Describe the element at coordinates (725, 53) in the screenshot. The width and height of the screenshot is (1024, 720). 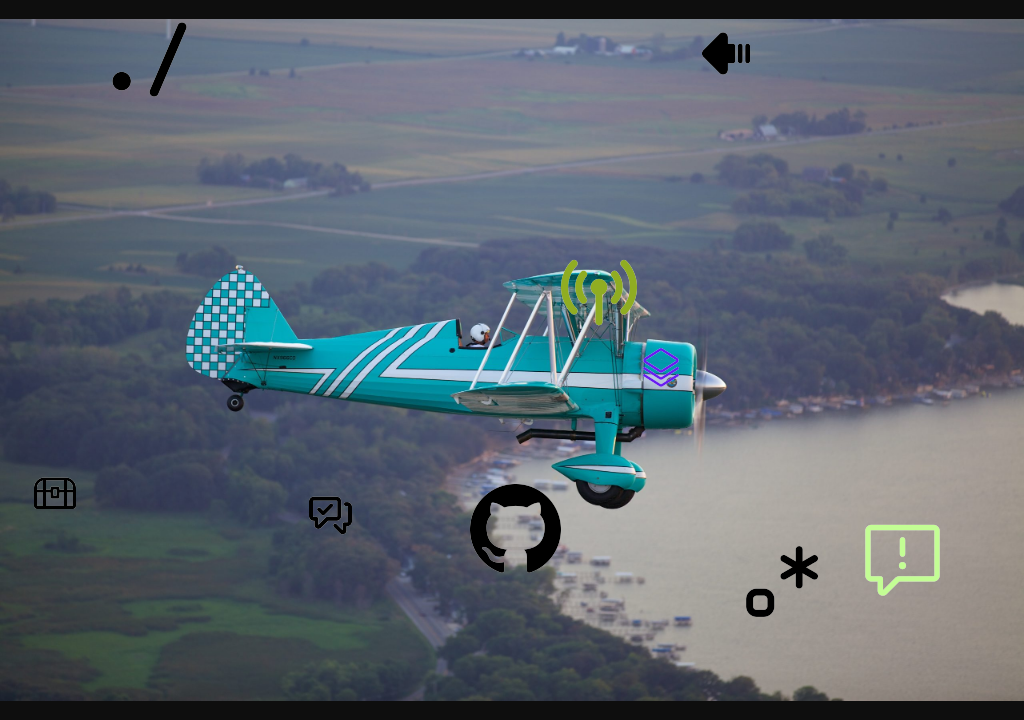
I see `go back to previous section` at that location.